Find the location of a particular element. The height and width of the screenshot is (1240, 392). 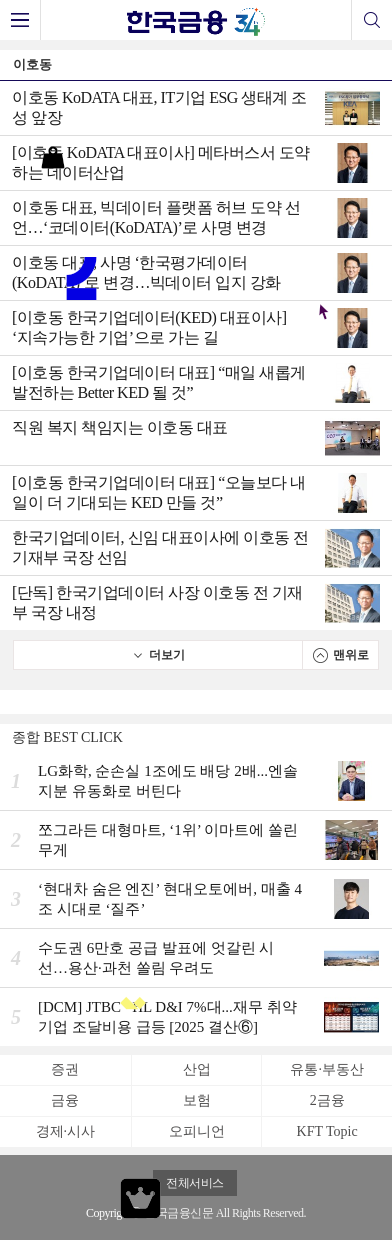

Alpine.js framework logo is located at coordinates (133, 1003).